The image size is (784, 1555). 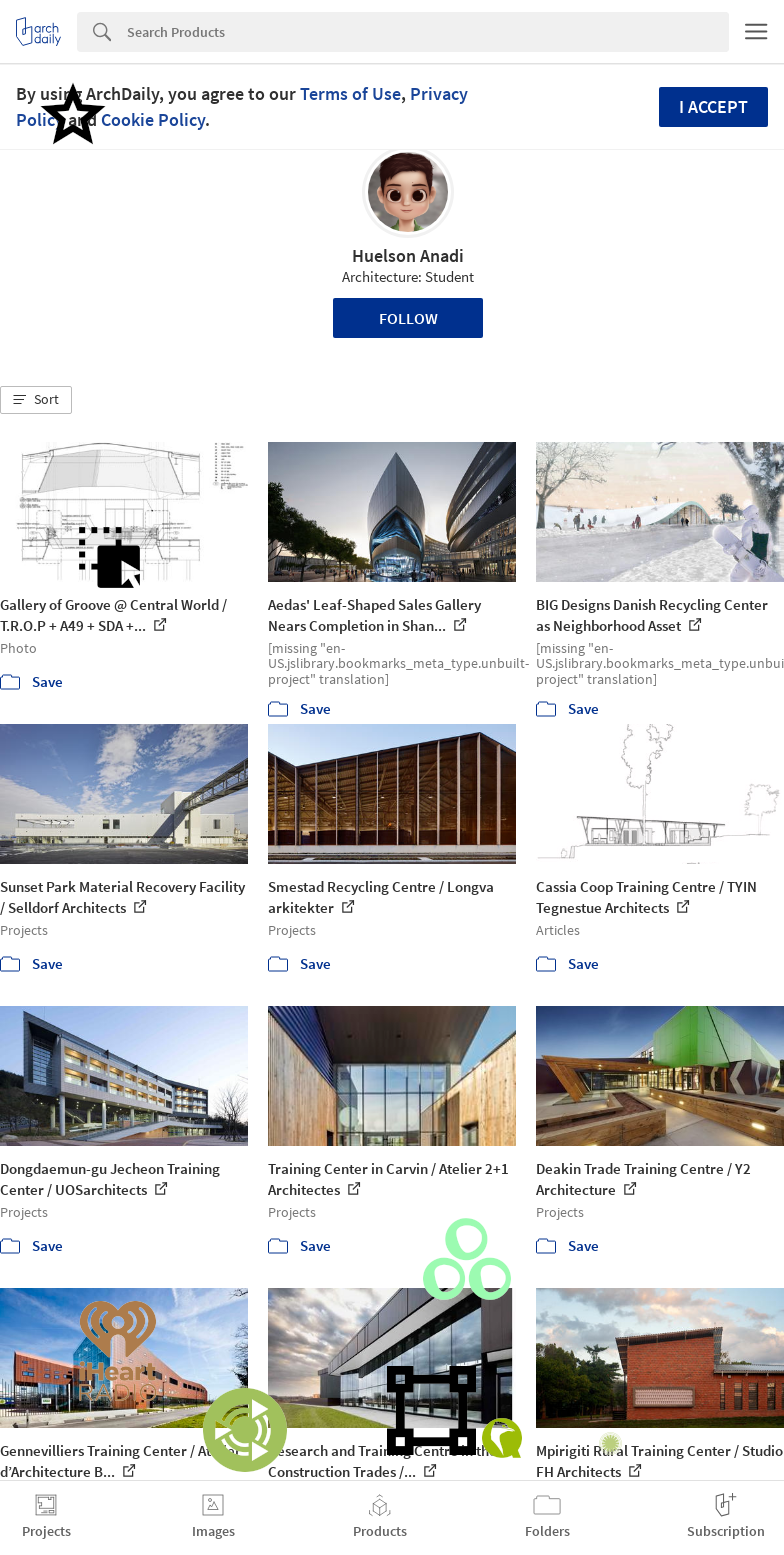 I want to click on QEMU virtualization software logo, so click(x=502, y=1438).